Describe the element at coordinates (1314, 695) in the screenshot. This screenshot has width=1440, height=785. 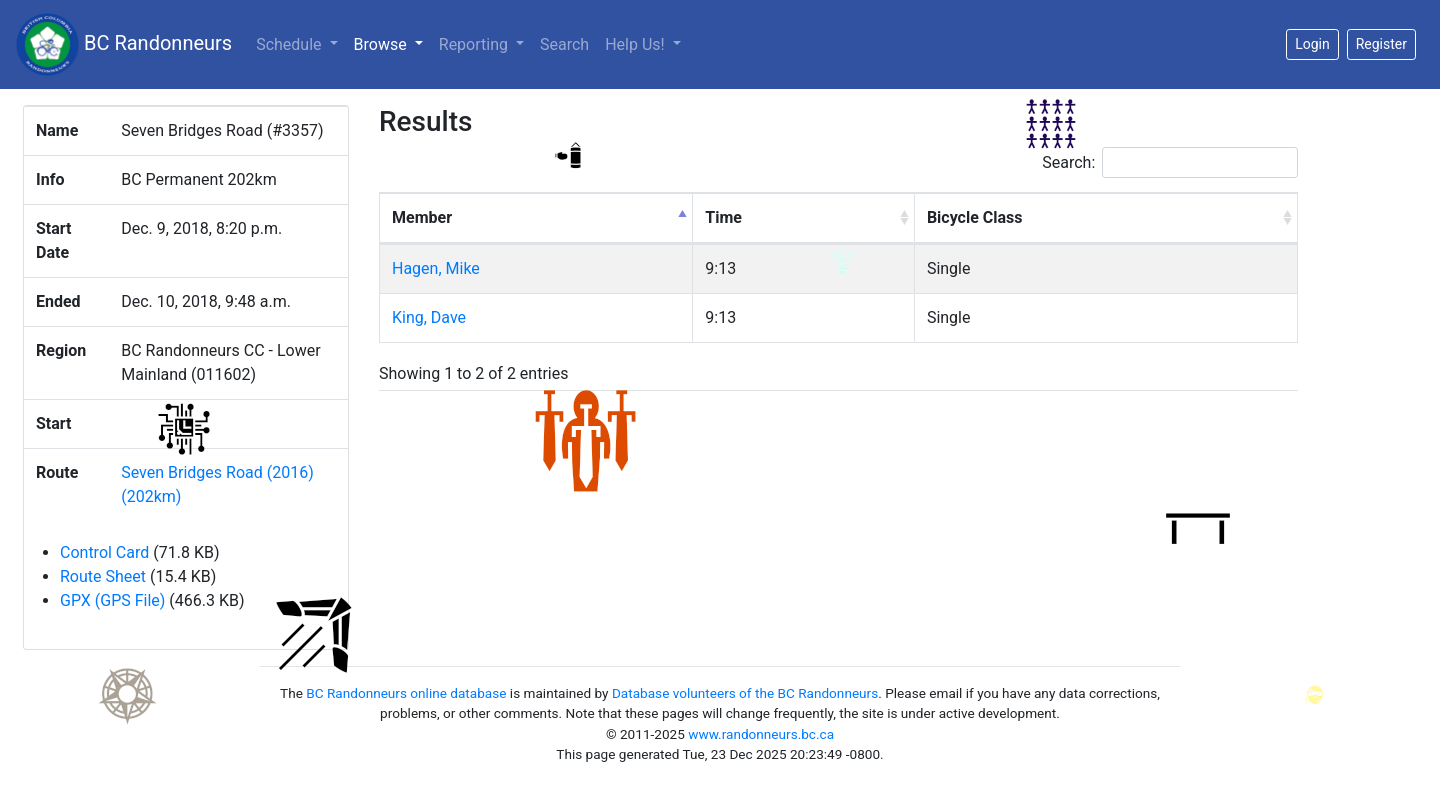
I see `select ninja character class` at that location.